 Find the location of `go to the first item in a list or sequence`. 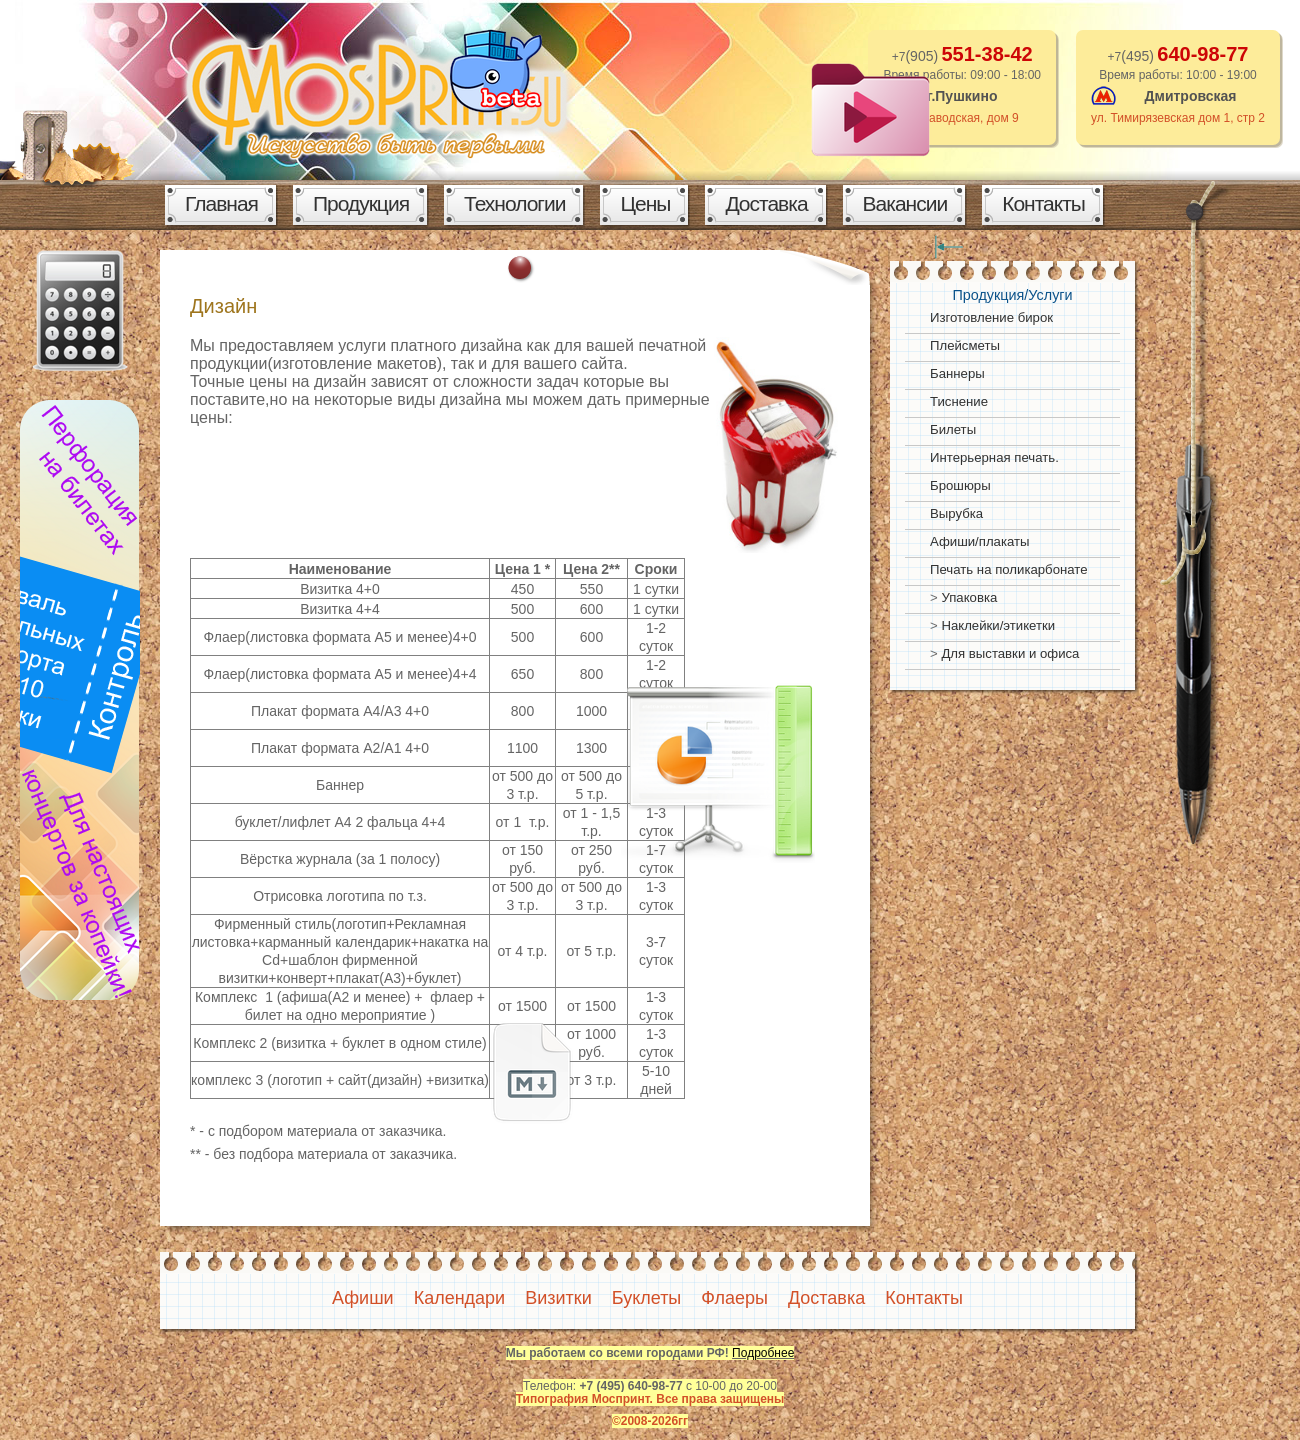

go to the first item in a list or sequence is located at coordinates (949, 247).